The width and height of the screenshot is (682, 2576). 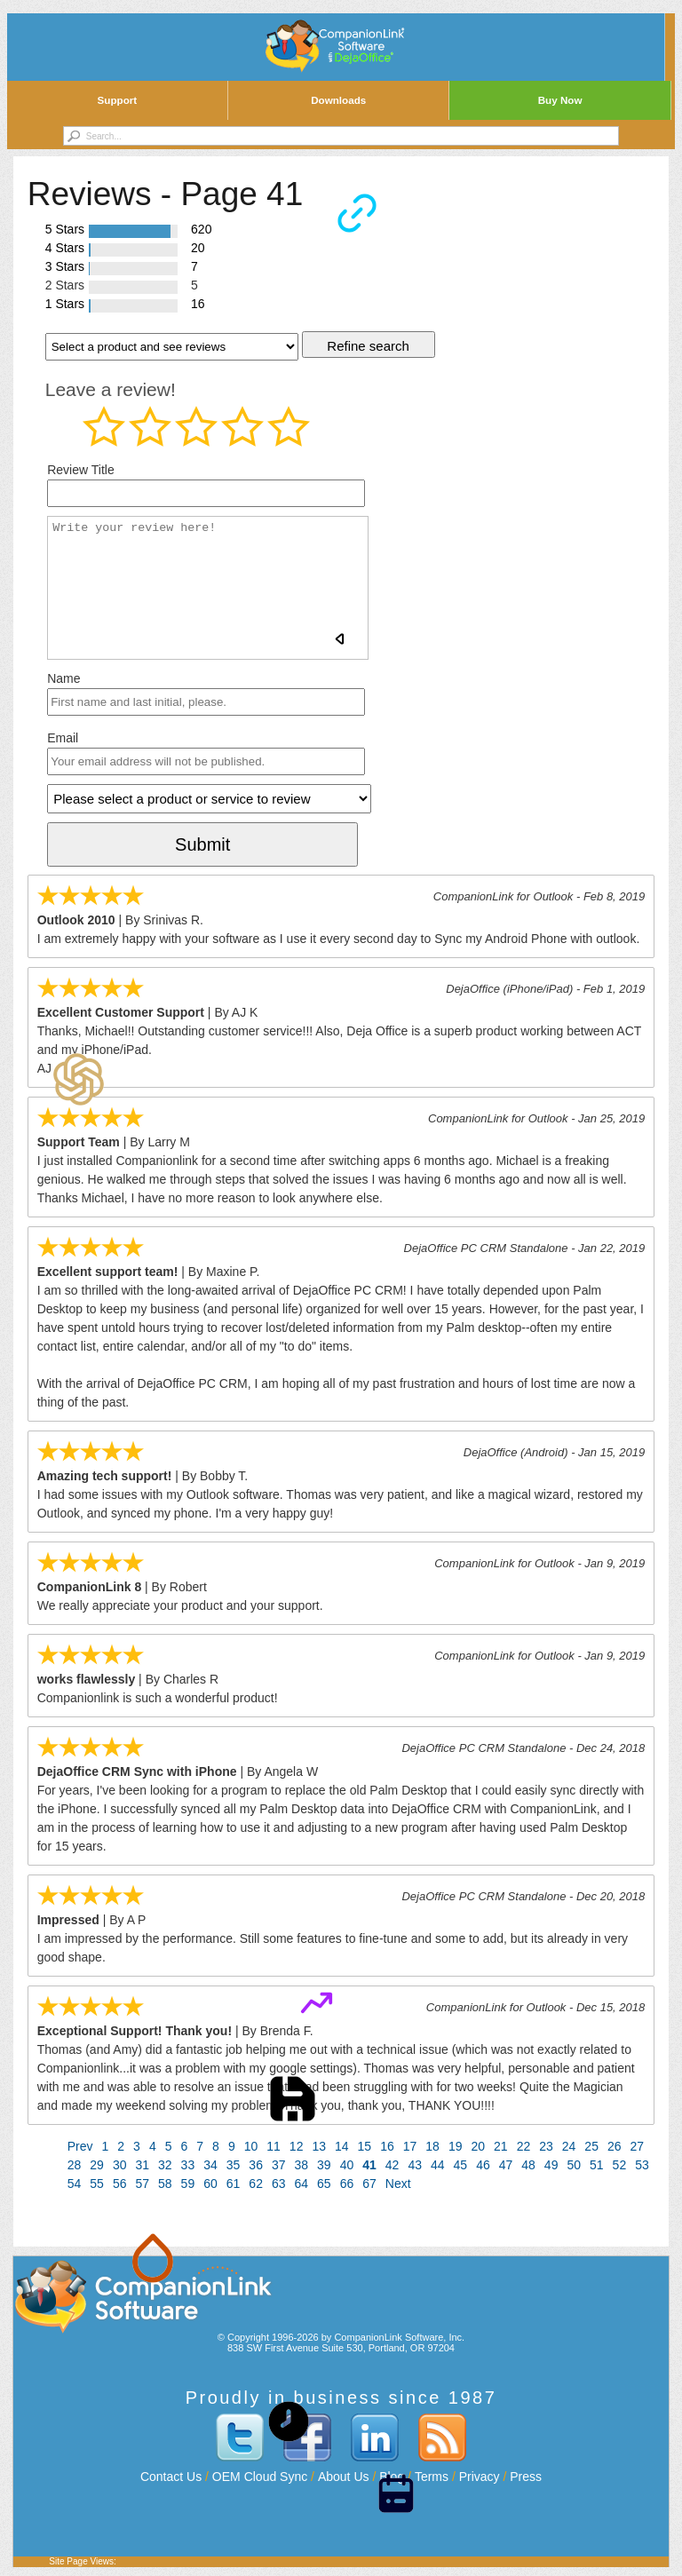 I want to click on adjust water or hydration settings, so click(x=153, y=2258).